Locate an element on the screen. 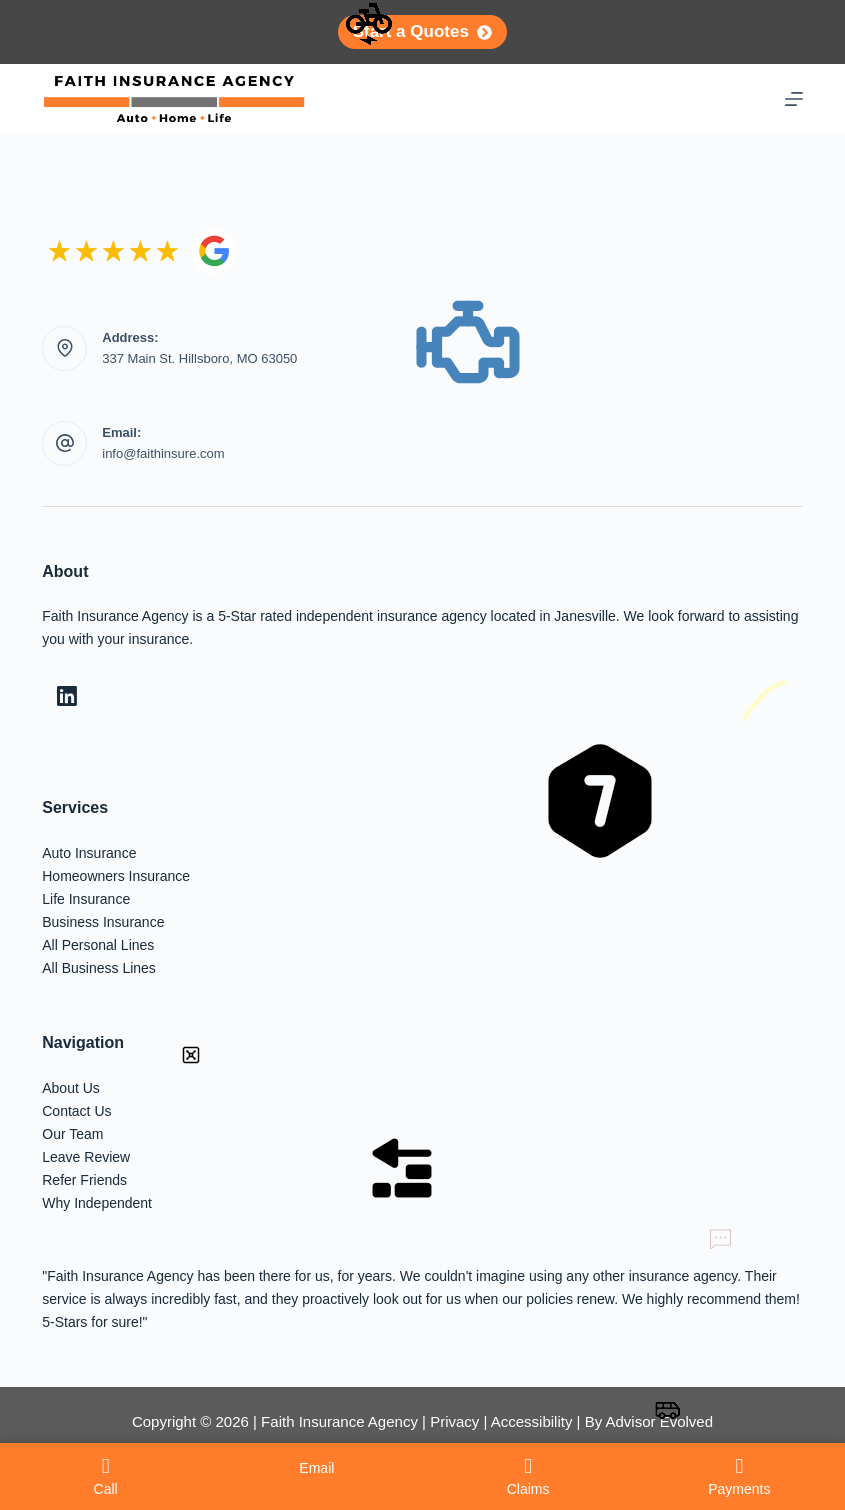 Image resolution: width=845 pixels, height=1510 pixels. view engine or vehicle diagnostics is located at coordinates (468, 342).